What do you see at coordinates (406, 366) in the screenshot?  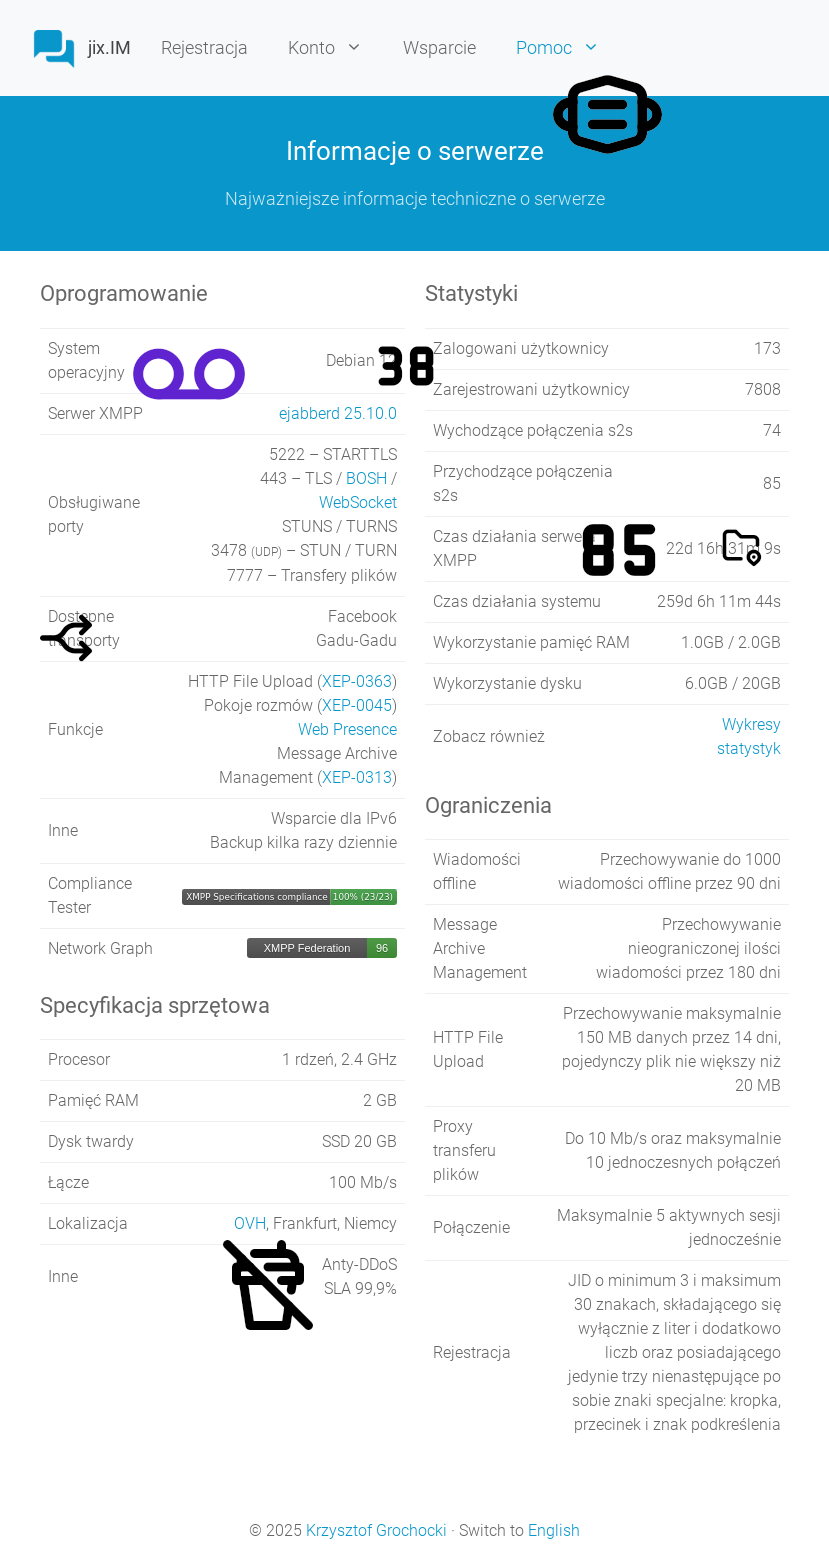 I see `indicates item number 38 in a list or sequence` at bounding box center [406, 366].